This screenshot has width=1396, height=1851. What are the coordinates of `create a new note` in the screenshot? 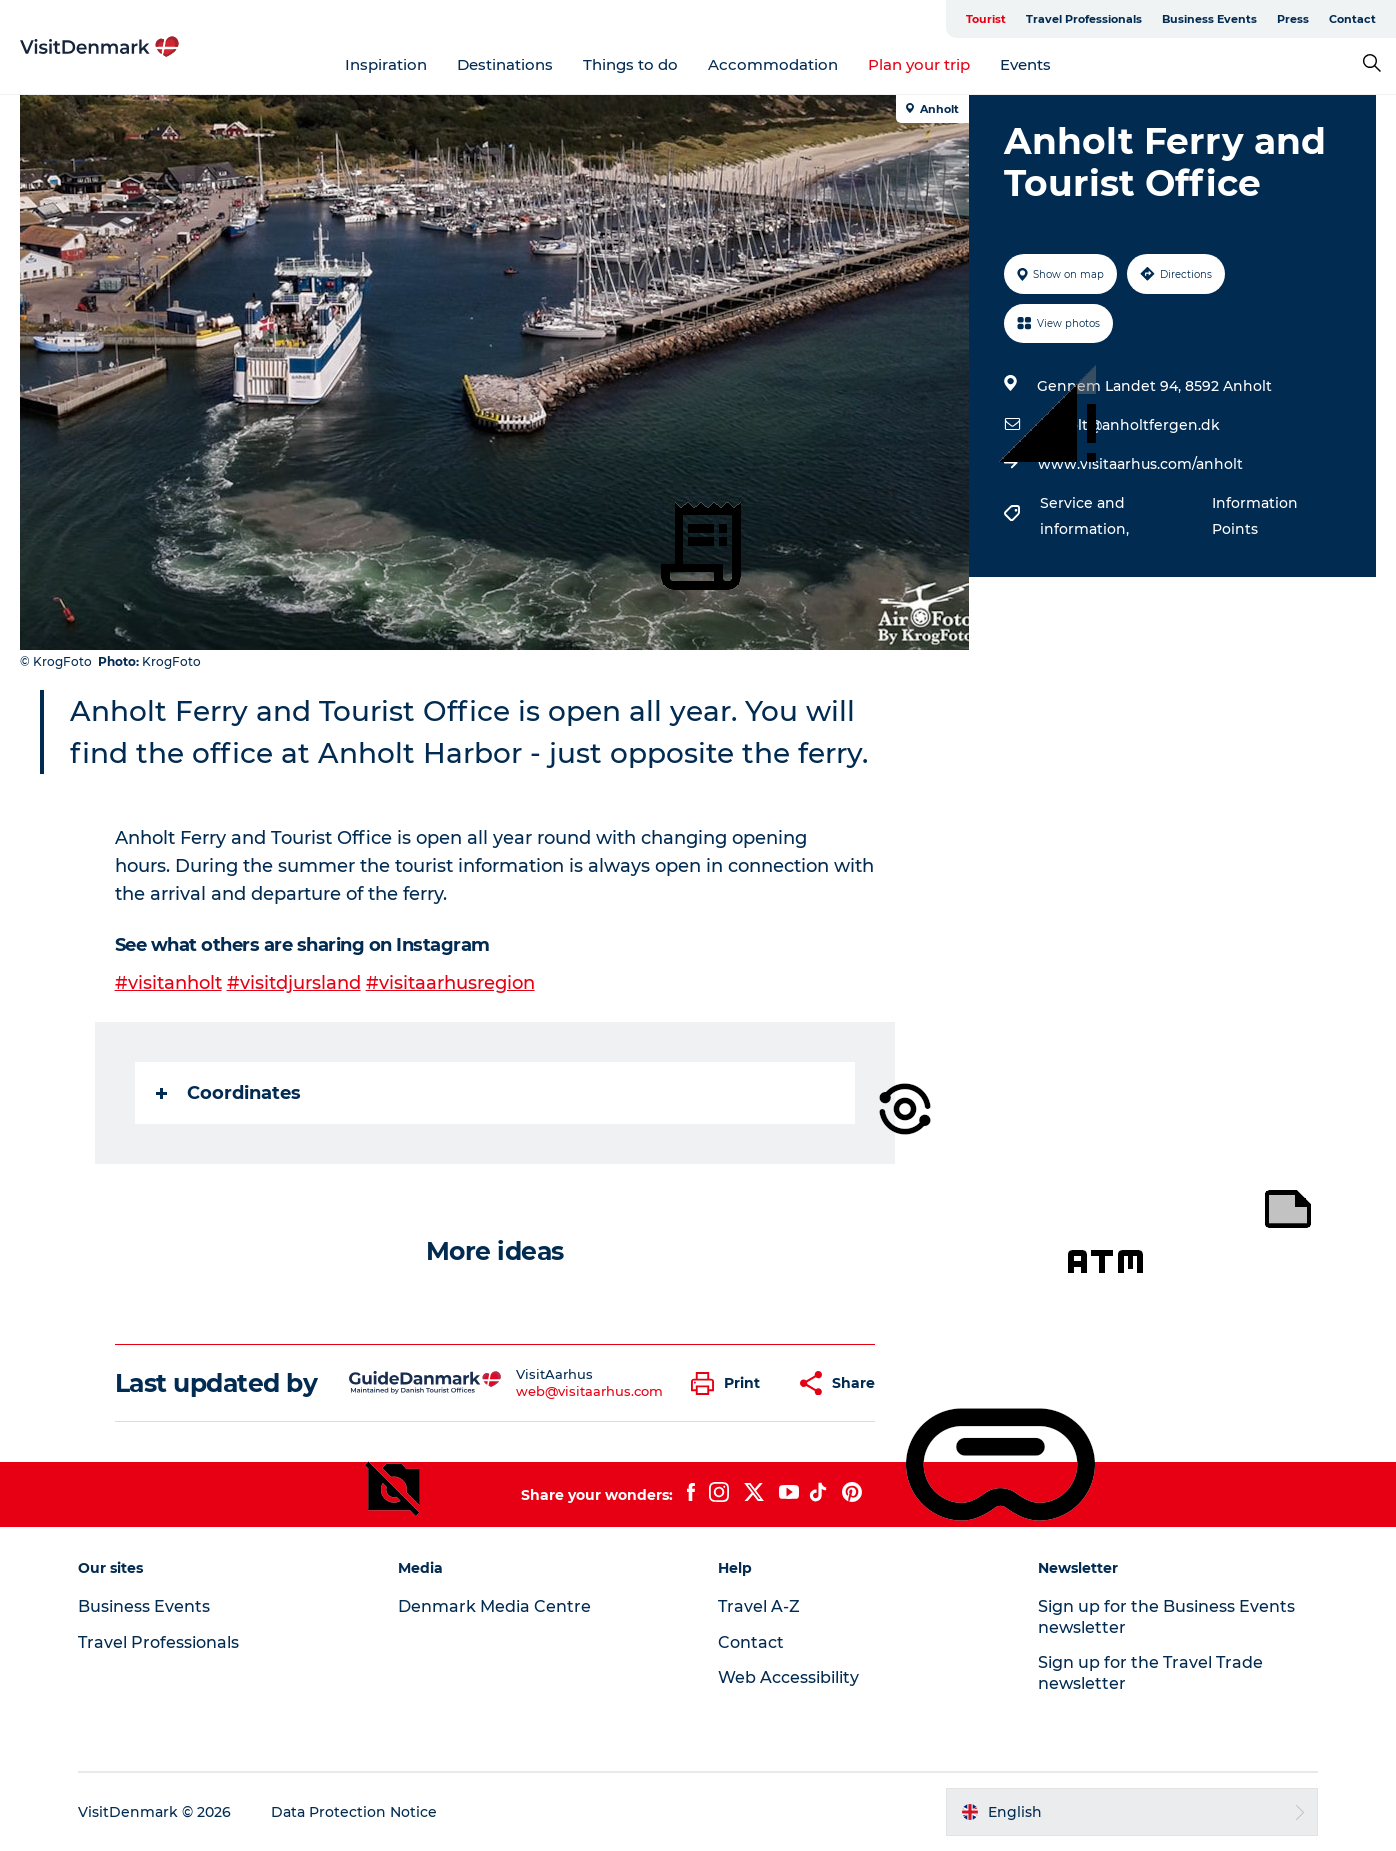 It's located at (1288, 1209).